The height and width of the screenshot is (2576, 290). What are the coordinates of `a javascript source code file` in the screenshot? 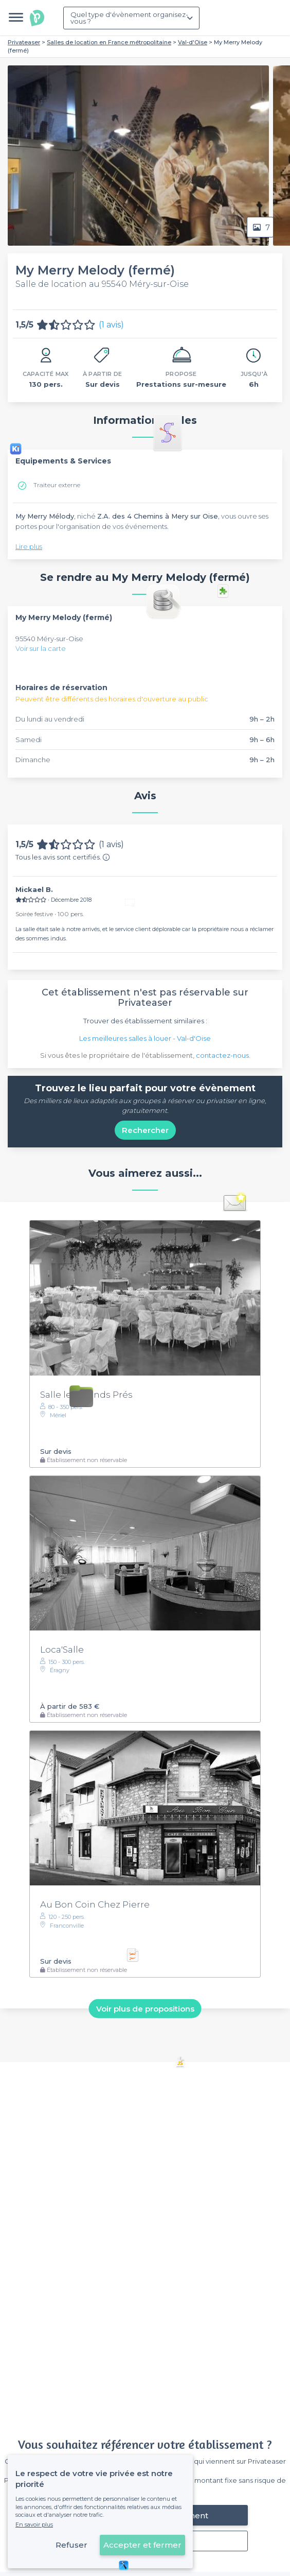 It's located at (180, 2063).